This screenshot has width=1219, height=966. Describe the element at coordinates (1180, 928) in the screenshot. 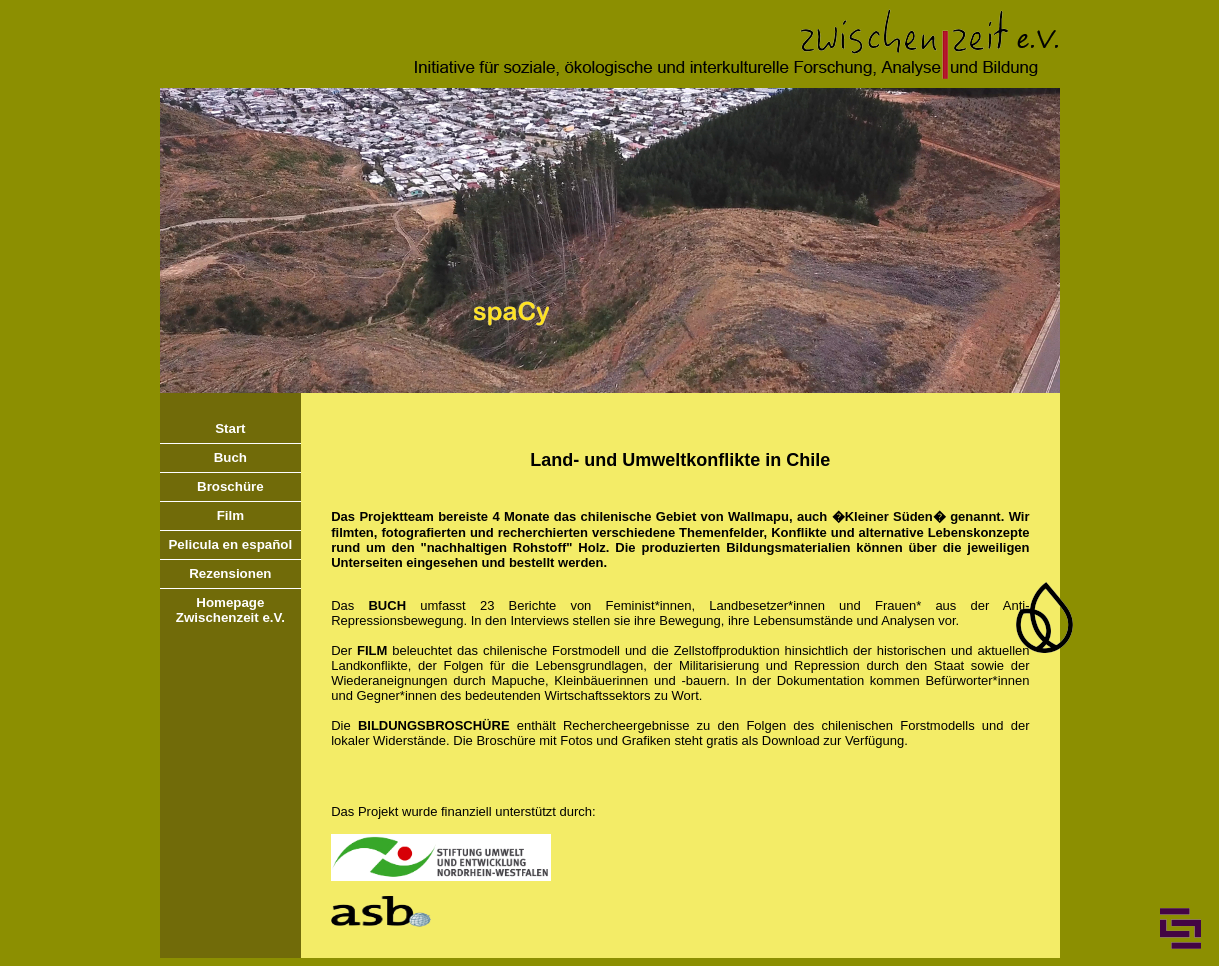

I see `skaffold application or service` at that location.